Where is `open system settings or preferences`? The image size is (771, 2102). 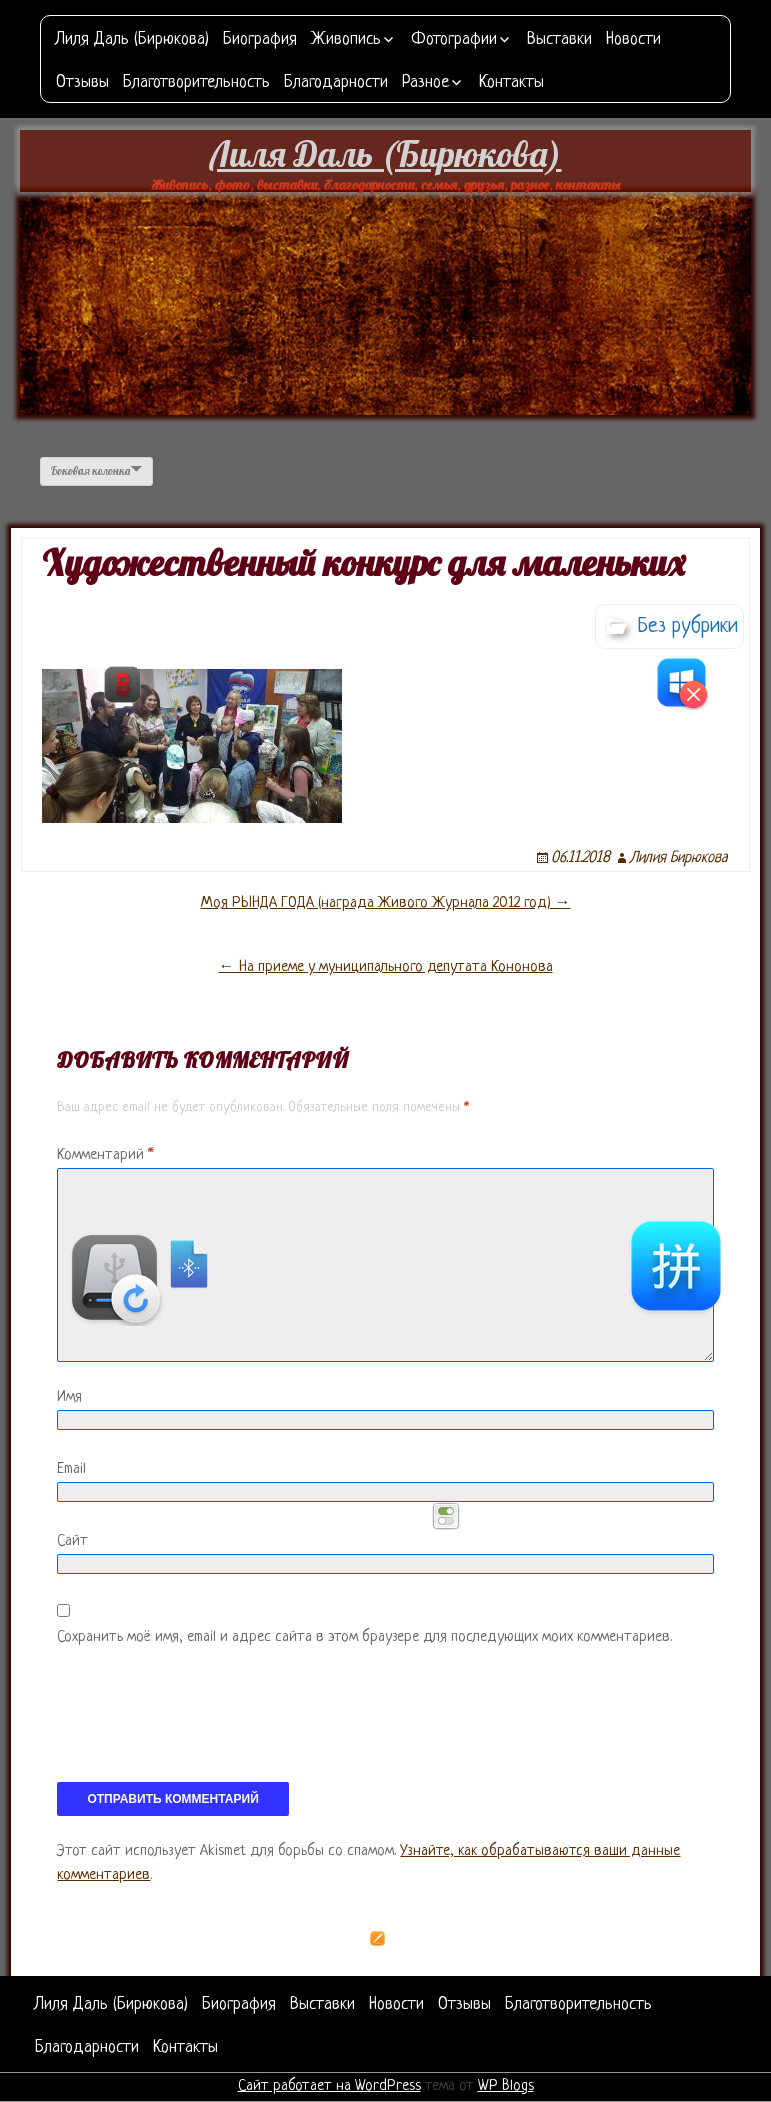
open system settings or preferences is located at coordinates (446, 1516).